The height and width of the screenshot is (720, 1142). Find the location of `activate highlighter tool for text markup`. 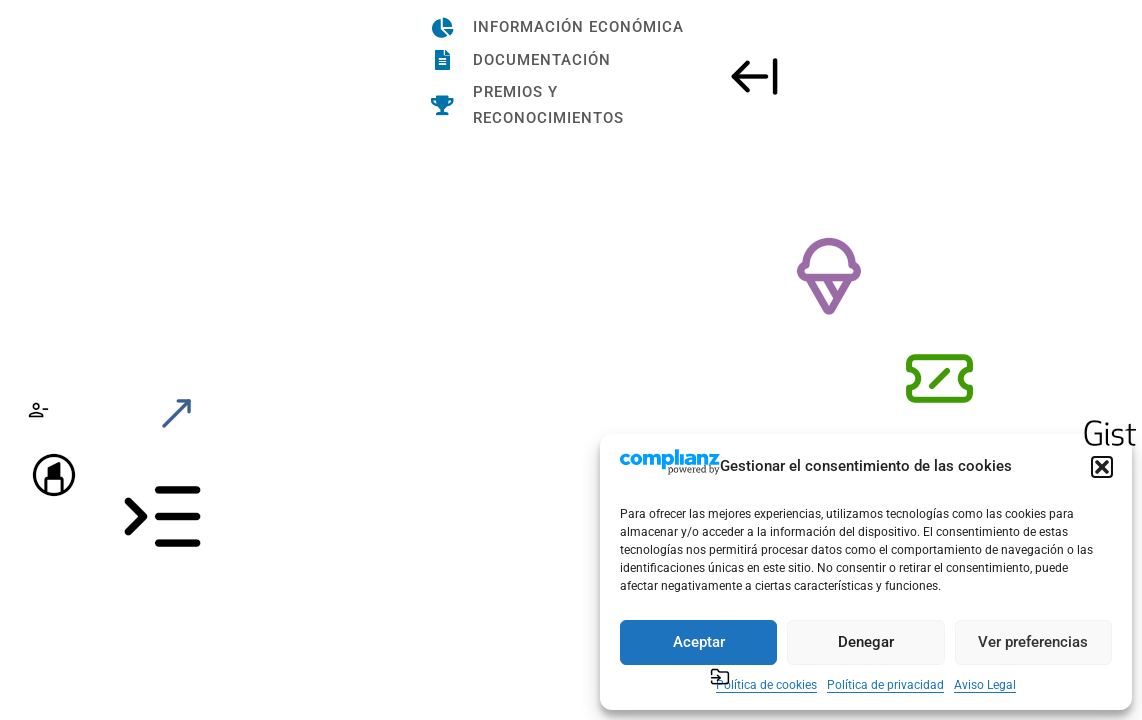

activate highlighter tool for text markup is located at coordinates (54, 475).